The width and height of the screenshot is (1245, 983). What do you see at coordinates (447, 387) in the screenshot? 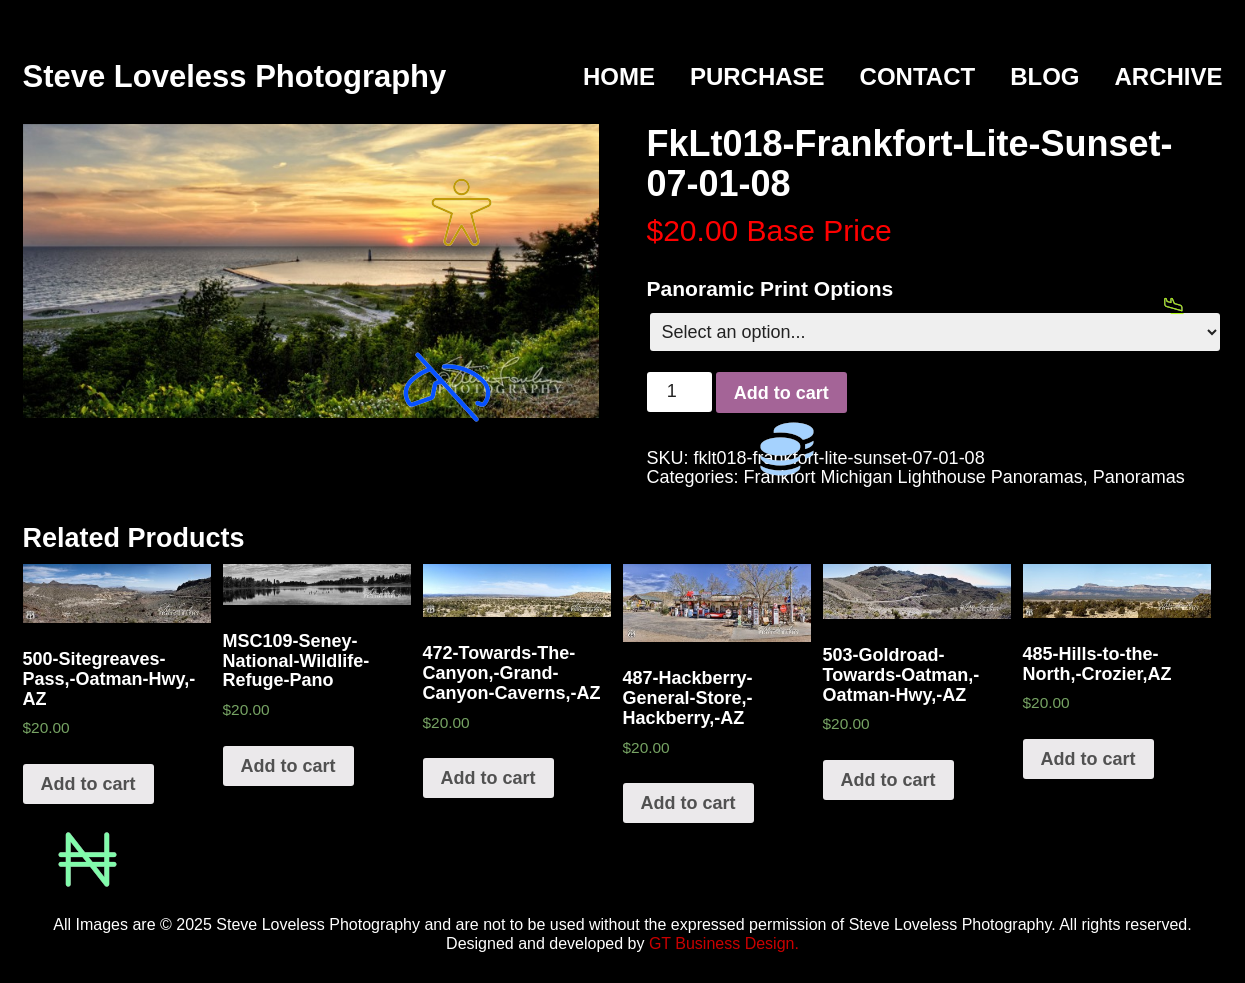
I see `end or decline a phone call` at bounding box center [447, 387].